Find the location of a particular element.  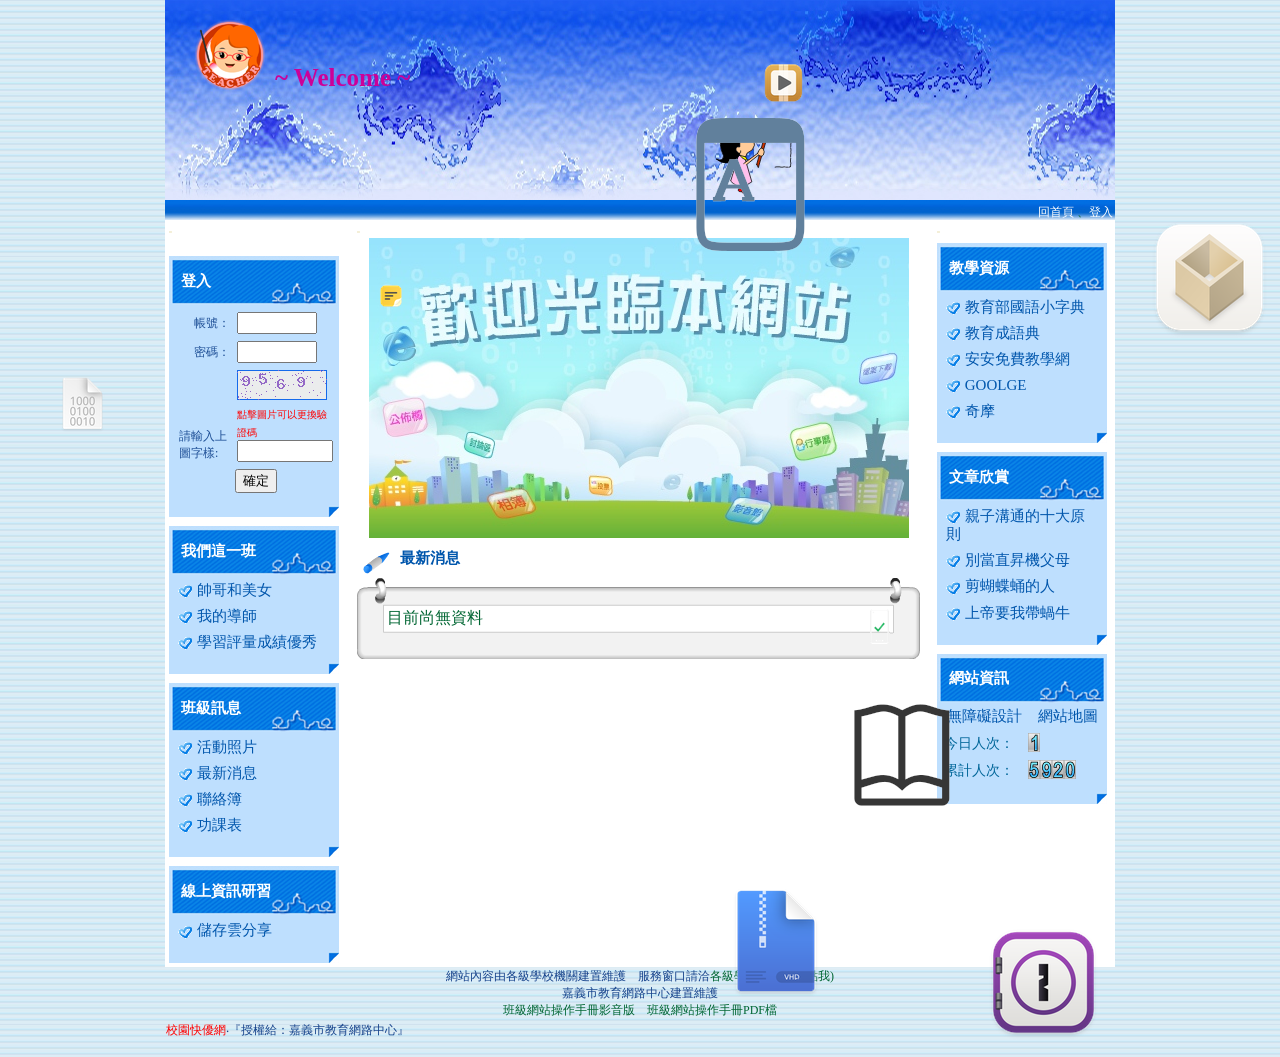

open the stickies app for quick notes is located at coordinates (391, 296).